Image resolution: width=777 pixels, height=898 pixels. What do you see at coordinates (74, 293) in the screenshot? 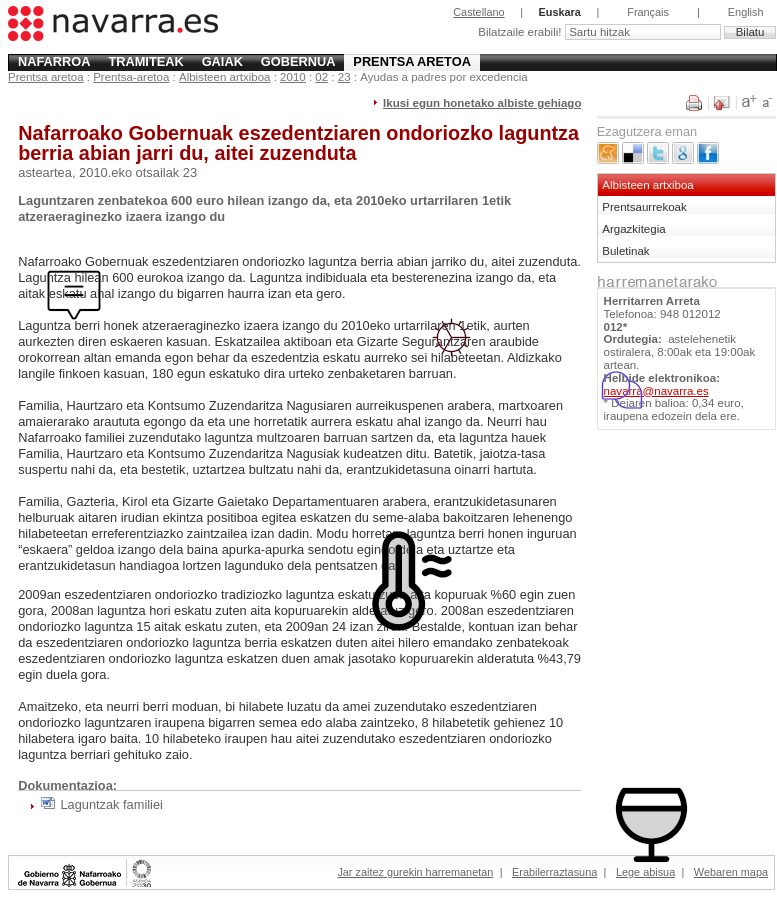
I see `open chat or messaging` at bounding box center [74, 293].